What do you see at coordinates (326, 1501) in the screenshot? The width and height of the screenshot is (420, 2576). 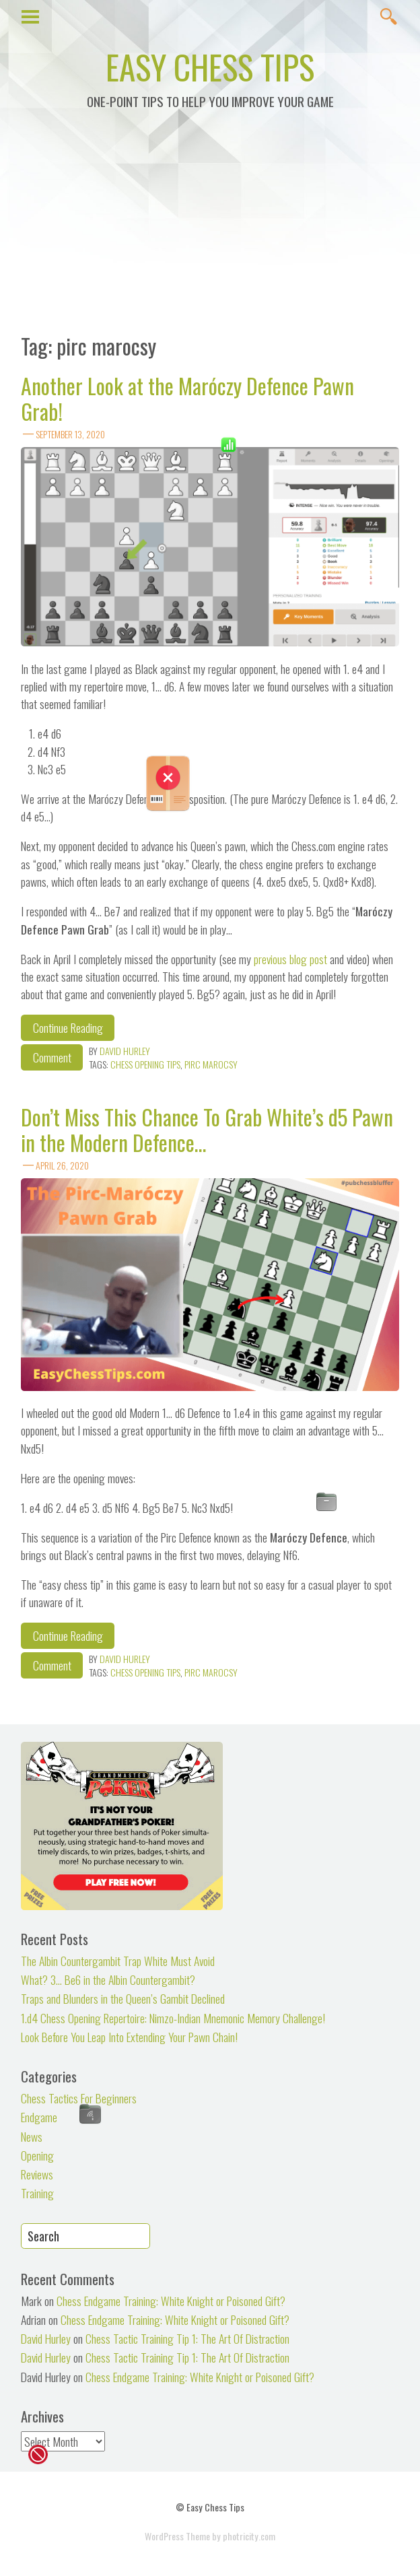 I see `open file manager application` at bounding box center [326, 1501].